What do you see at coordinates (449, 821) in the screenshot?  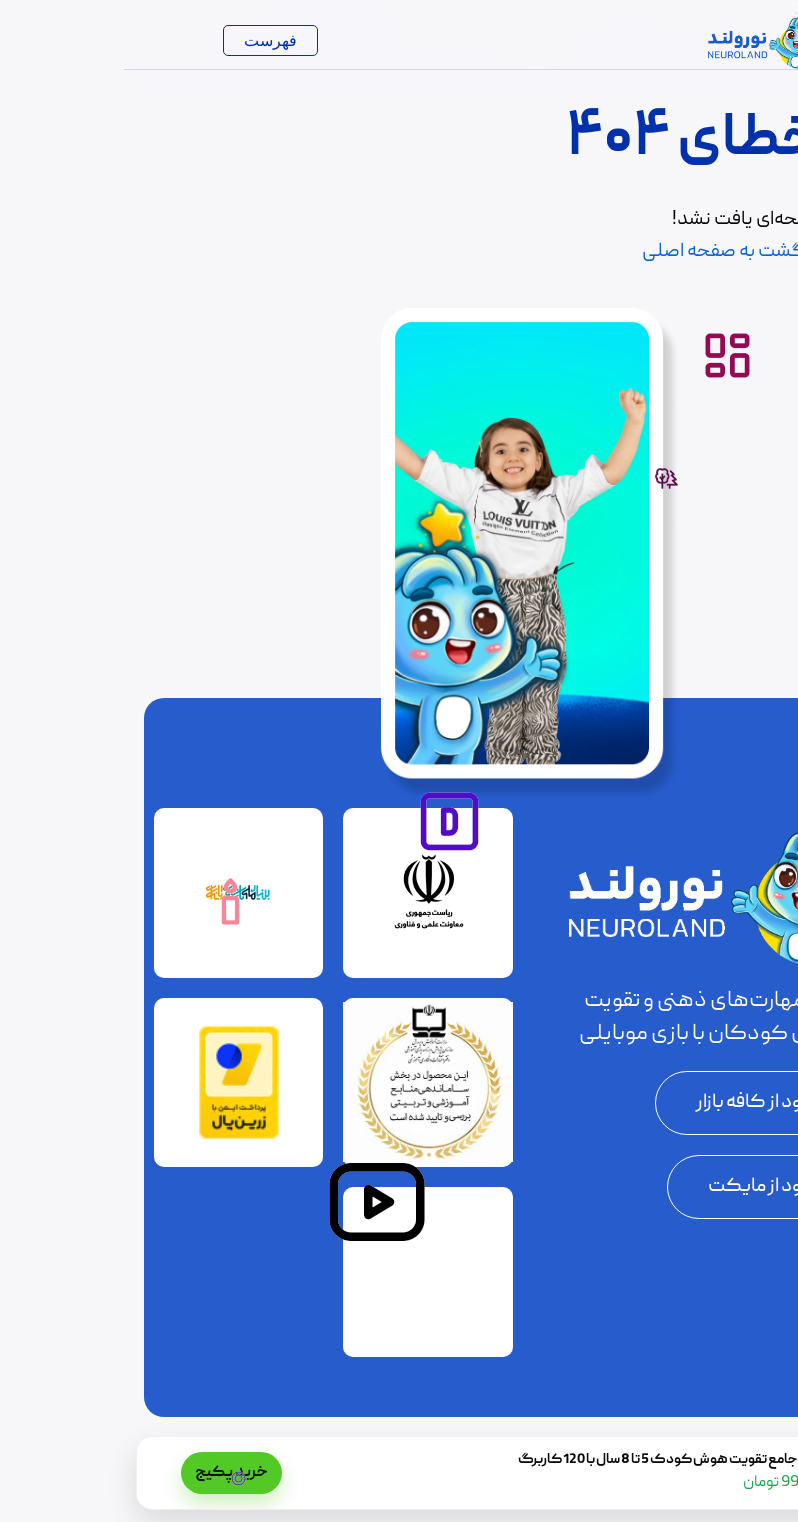 I see `indicates a "D" grade or rating` at bounding box center [449, 821].